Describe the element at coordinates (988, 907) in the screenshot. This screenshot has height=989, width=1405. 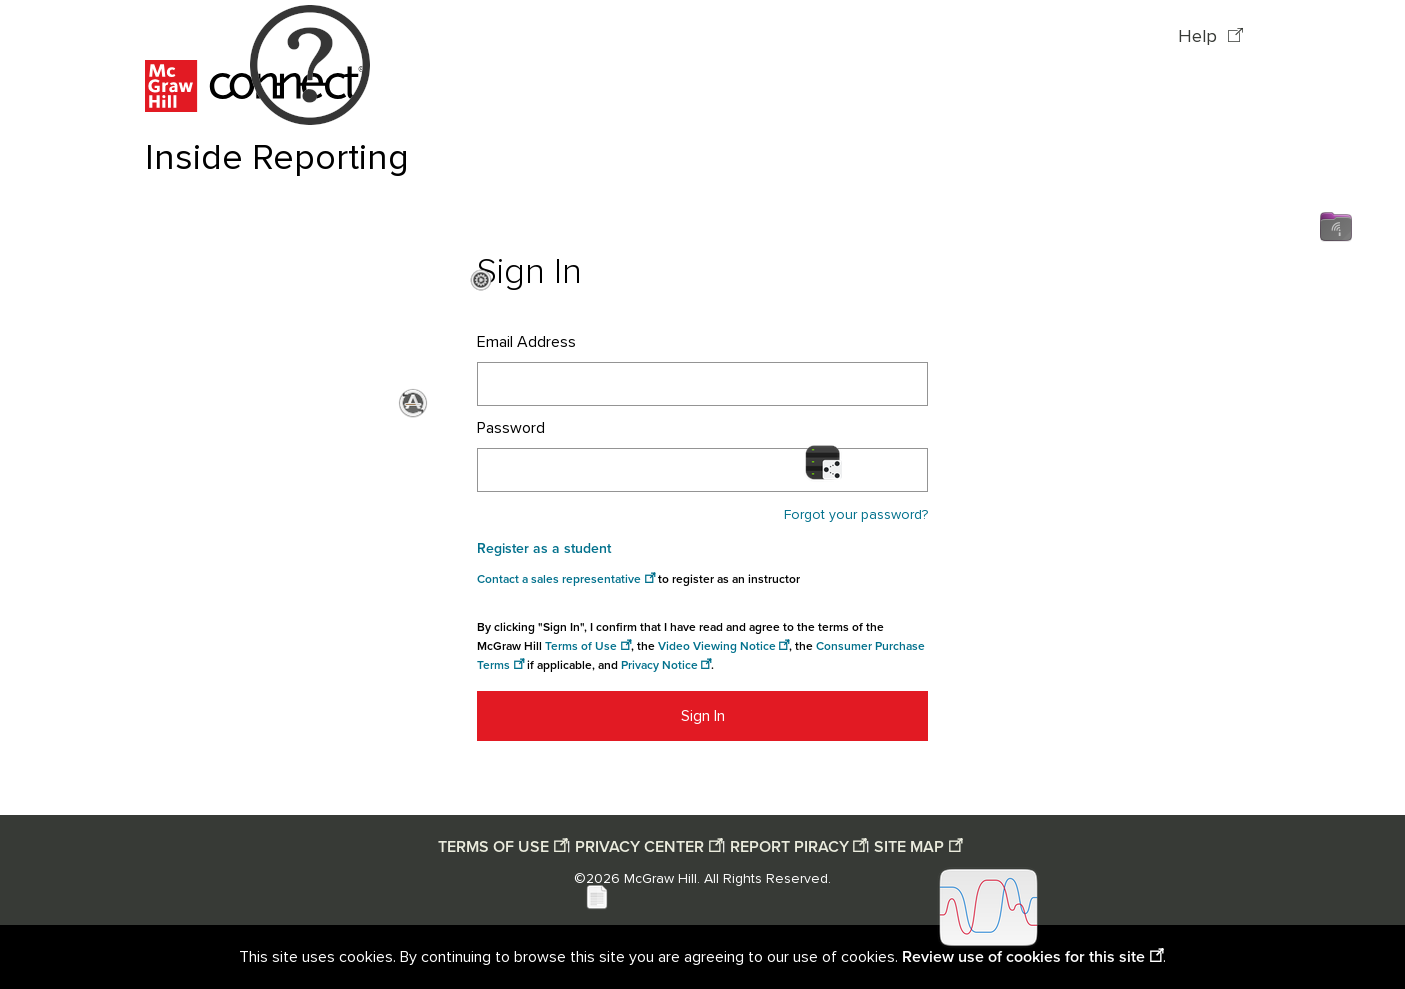
I see `open power statistics app` at that location.